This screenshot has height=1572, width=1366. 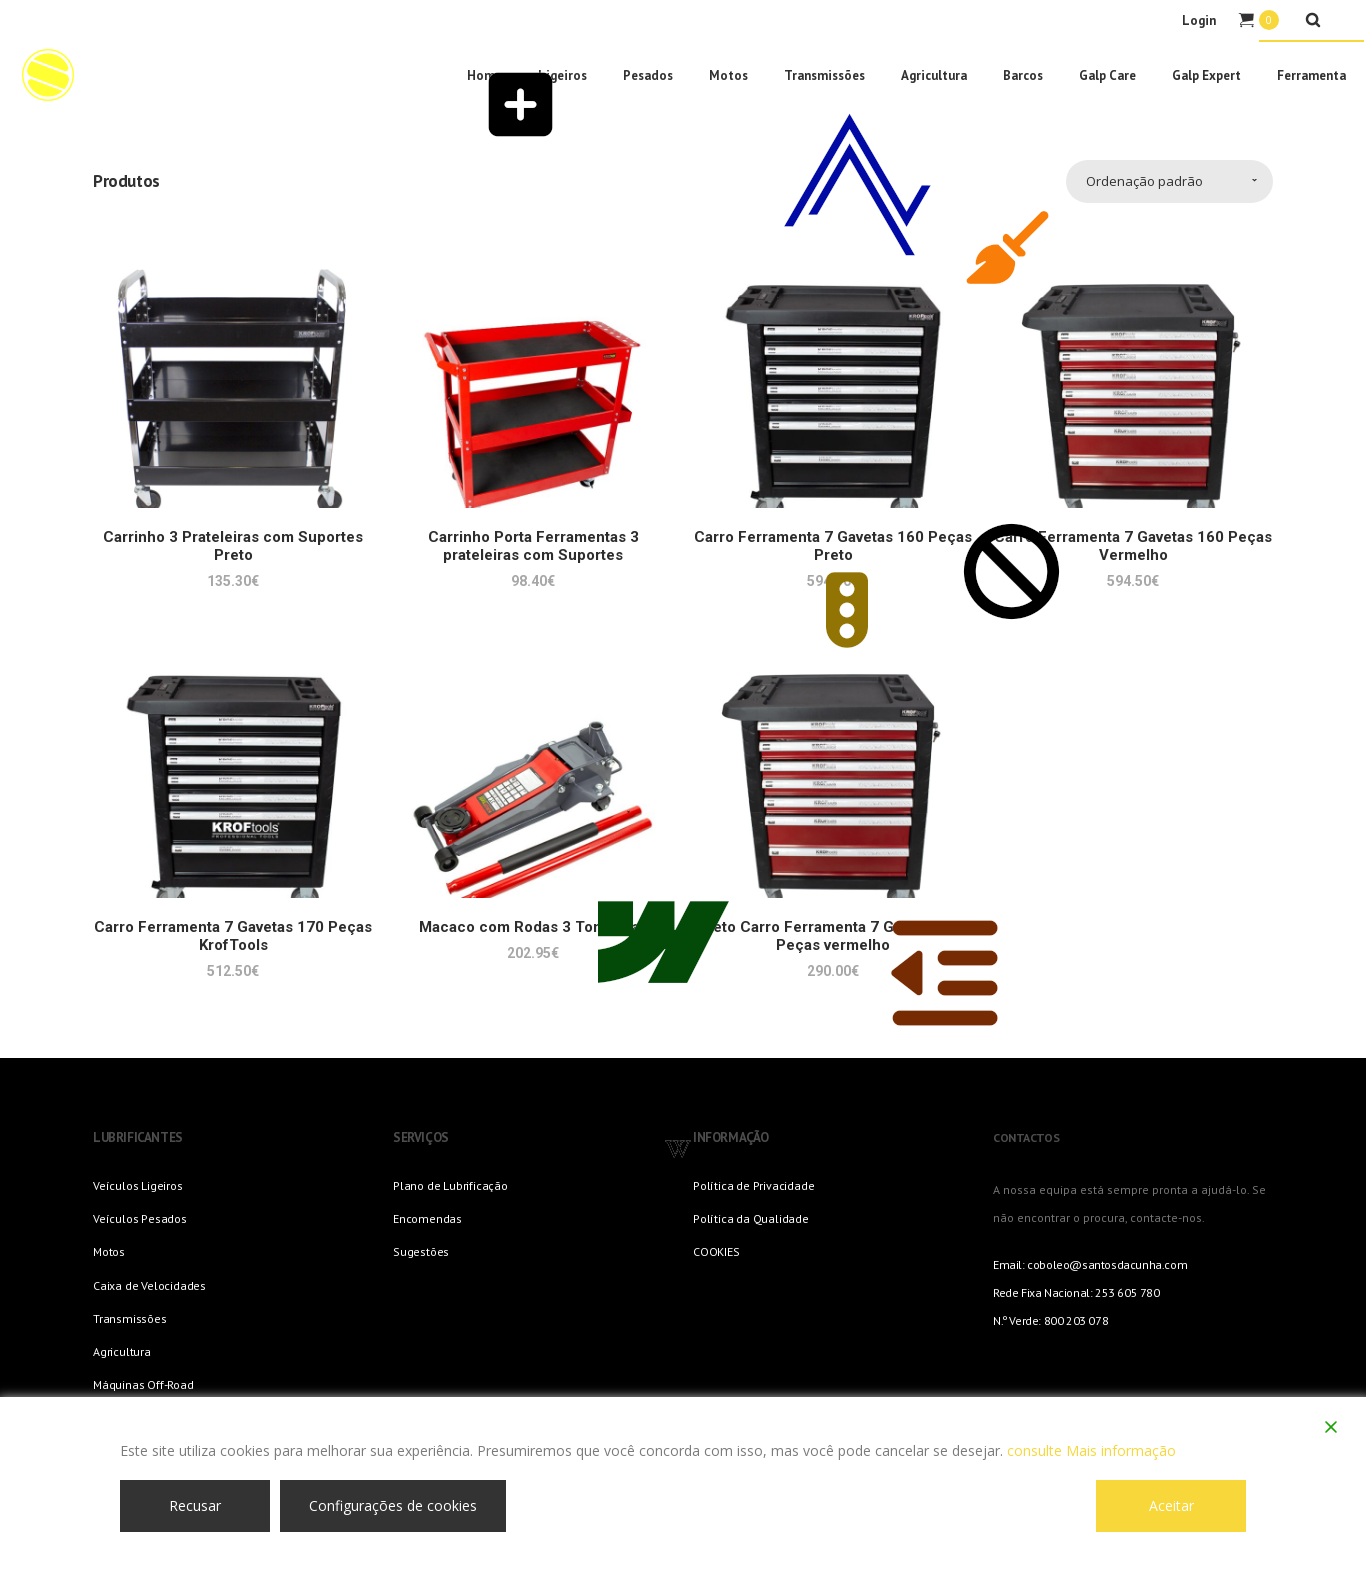 I want to click on think peaks brand logo, so click(x=857, y=184).